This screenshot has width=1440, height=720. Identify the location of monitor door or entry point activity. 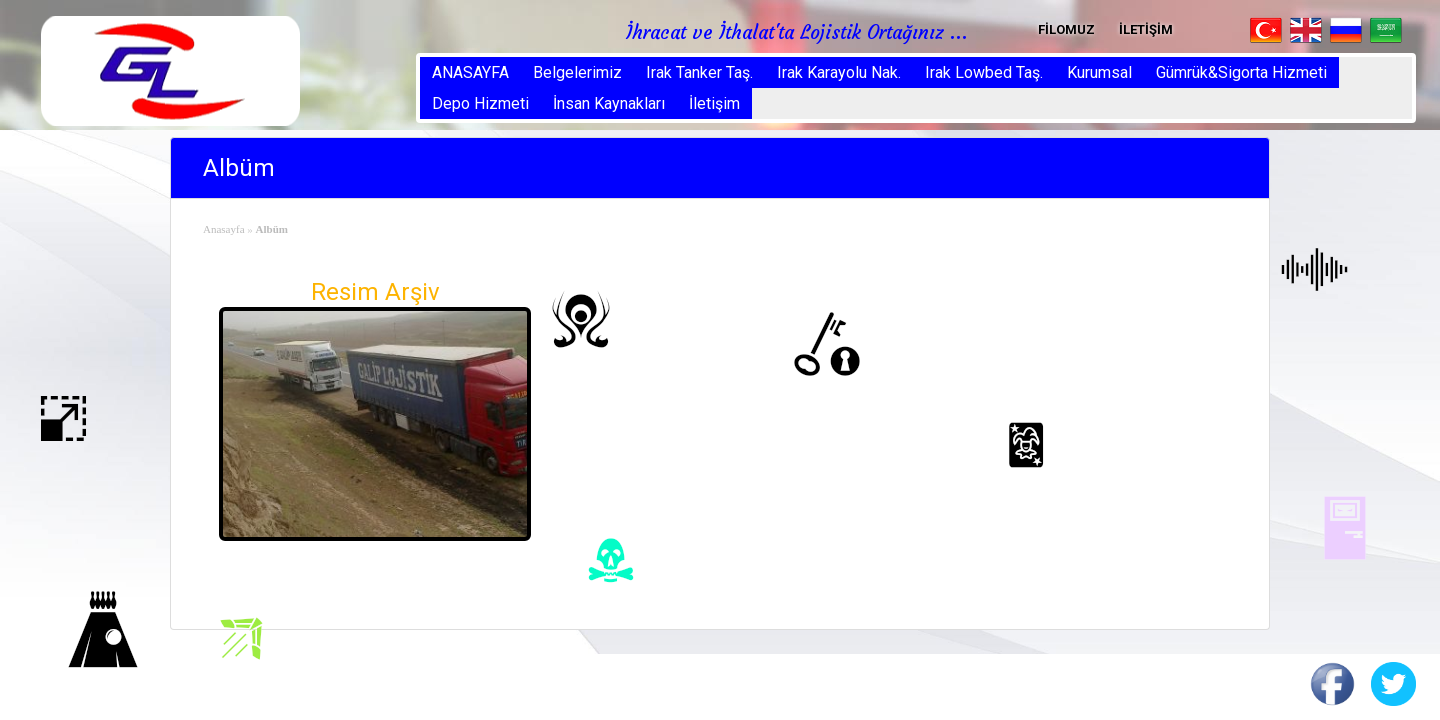
(1345, 528).